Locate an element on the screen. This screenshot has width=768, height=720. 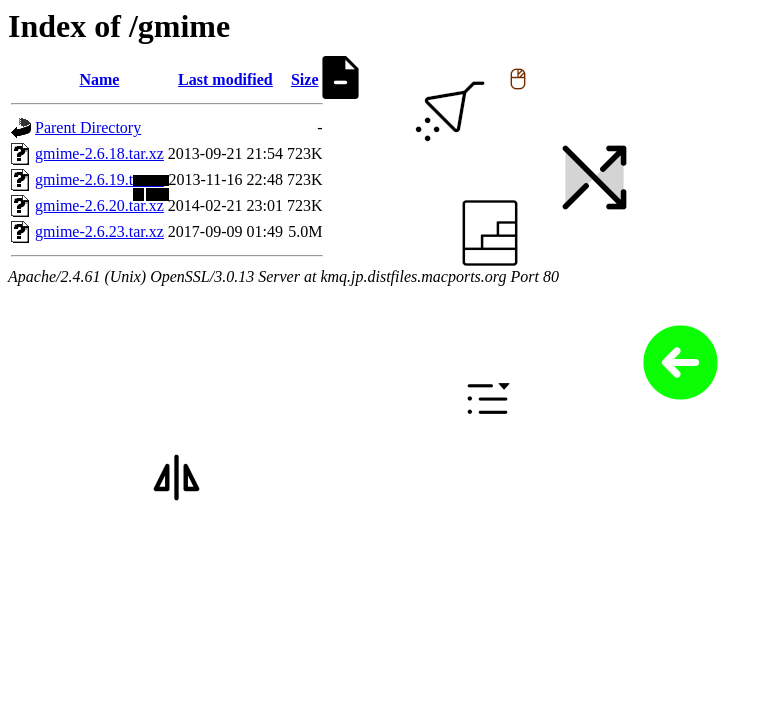
go back to the previous screen is located at coordinates (680, 362).